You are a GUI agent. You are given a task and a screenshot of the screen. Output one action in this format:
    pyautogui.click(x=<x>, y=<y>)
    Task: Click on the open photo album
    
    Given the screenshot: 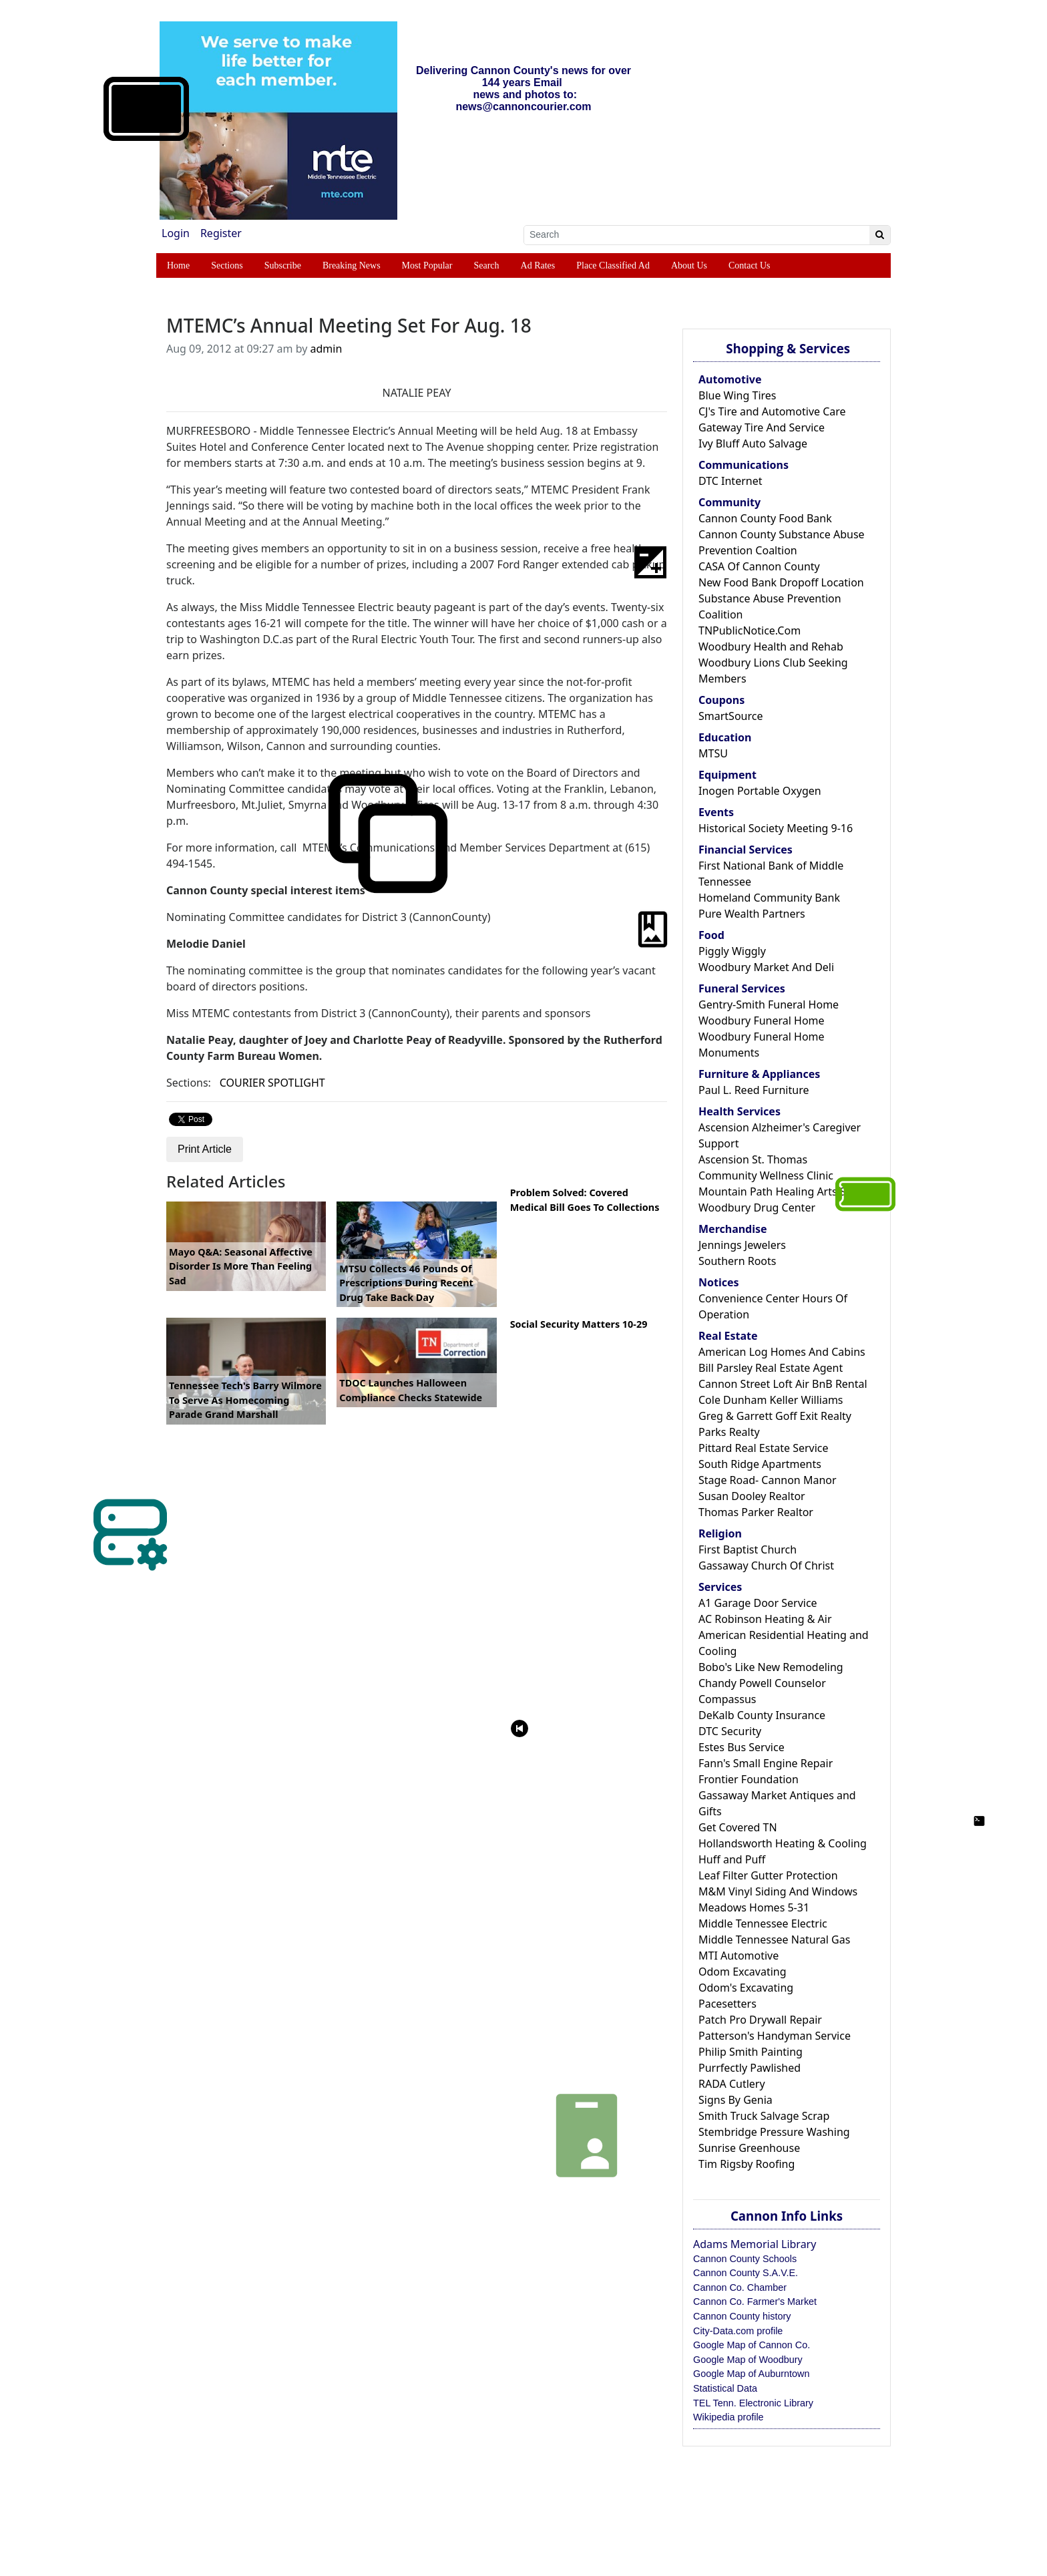 What is the action you would take?
    pyautogui.click(x=652, y=929)
    